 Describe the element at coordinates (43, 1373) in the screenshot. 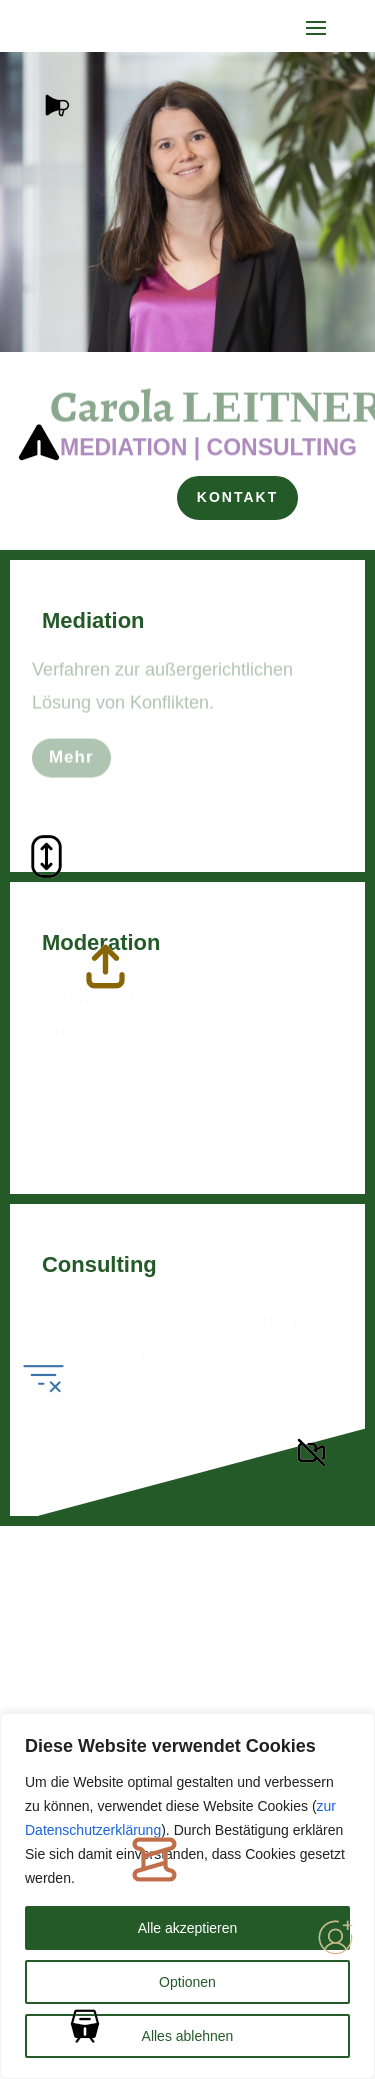

I see `clear all active filters` at that location.